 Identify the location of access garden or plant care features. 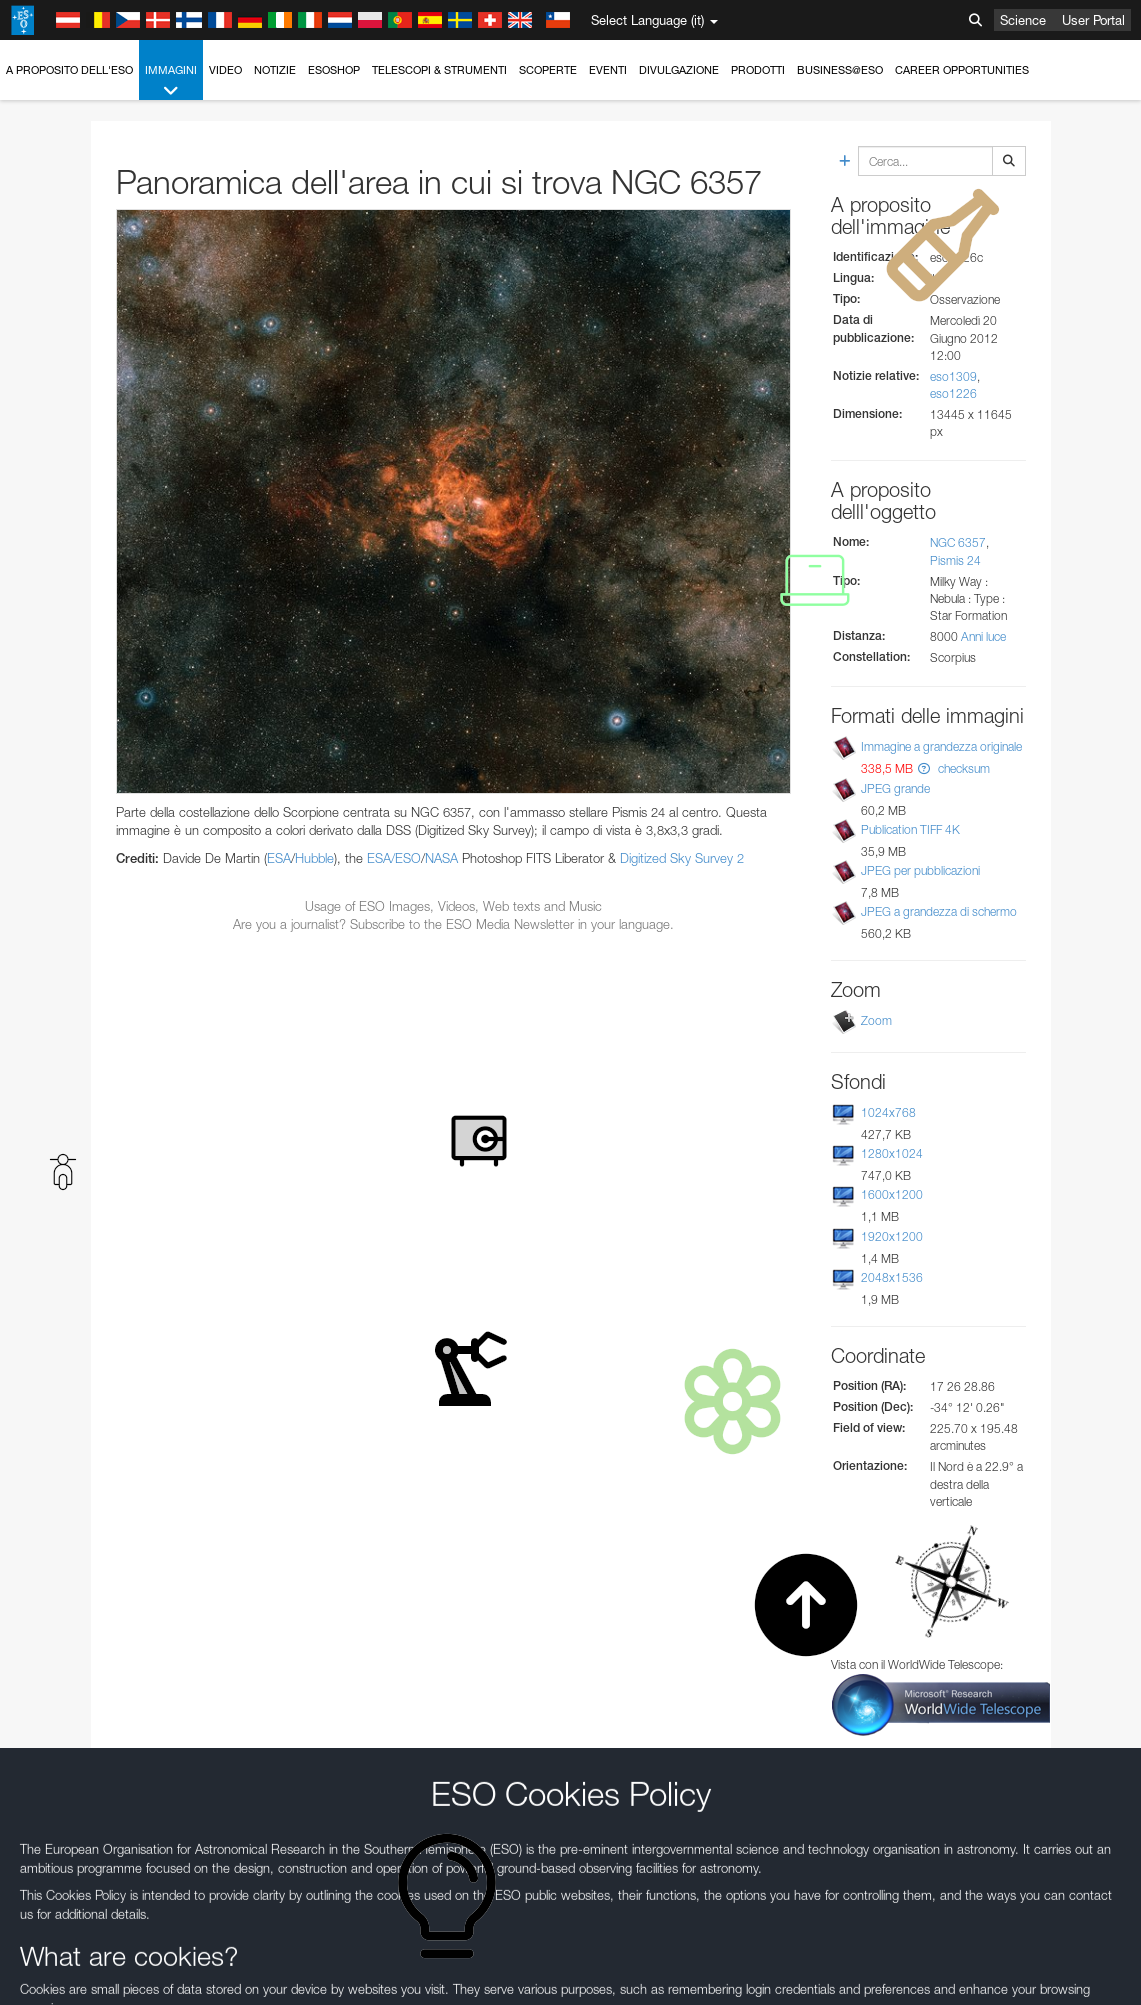
(732, 1401).